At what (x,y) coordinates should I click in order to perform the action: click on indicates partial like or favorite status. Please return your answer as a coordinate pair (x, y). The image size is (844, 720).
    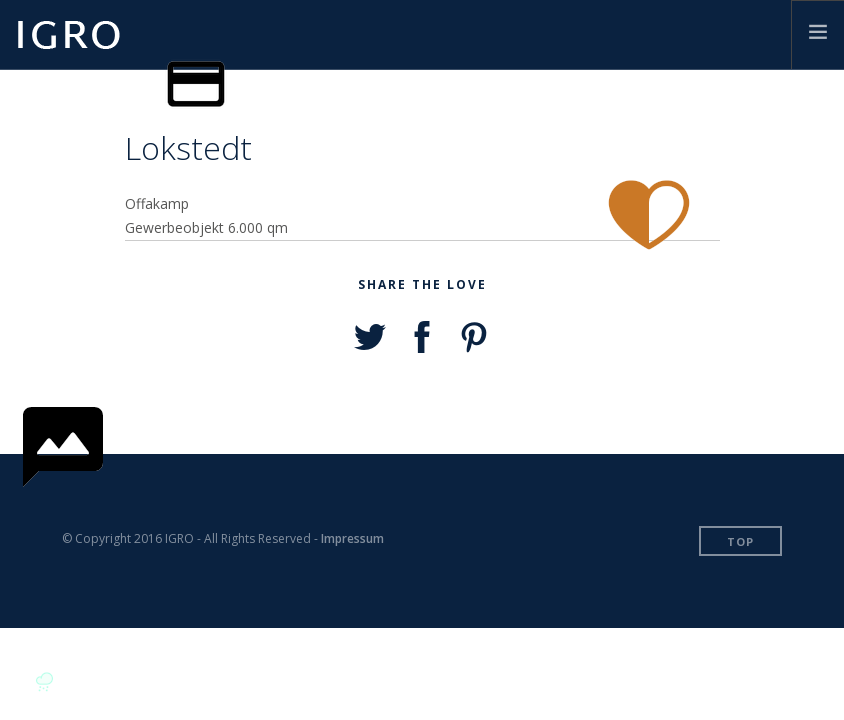
    Looking at the image, I should click on (649, 212).